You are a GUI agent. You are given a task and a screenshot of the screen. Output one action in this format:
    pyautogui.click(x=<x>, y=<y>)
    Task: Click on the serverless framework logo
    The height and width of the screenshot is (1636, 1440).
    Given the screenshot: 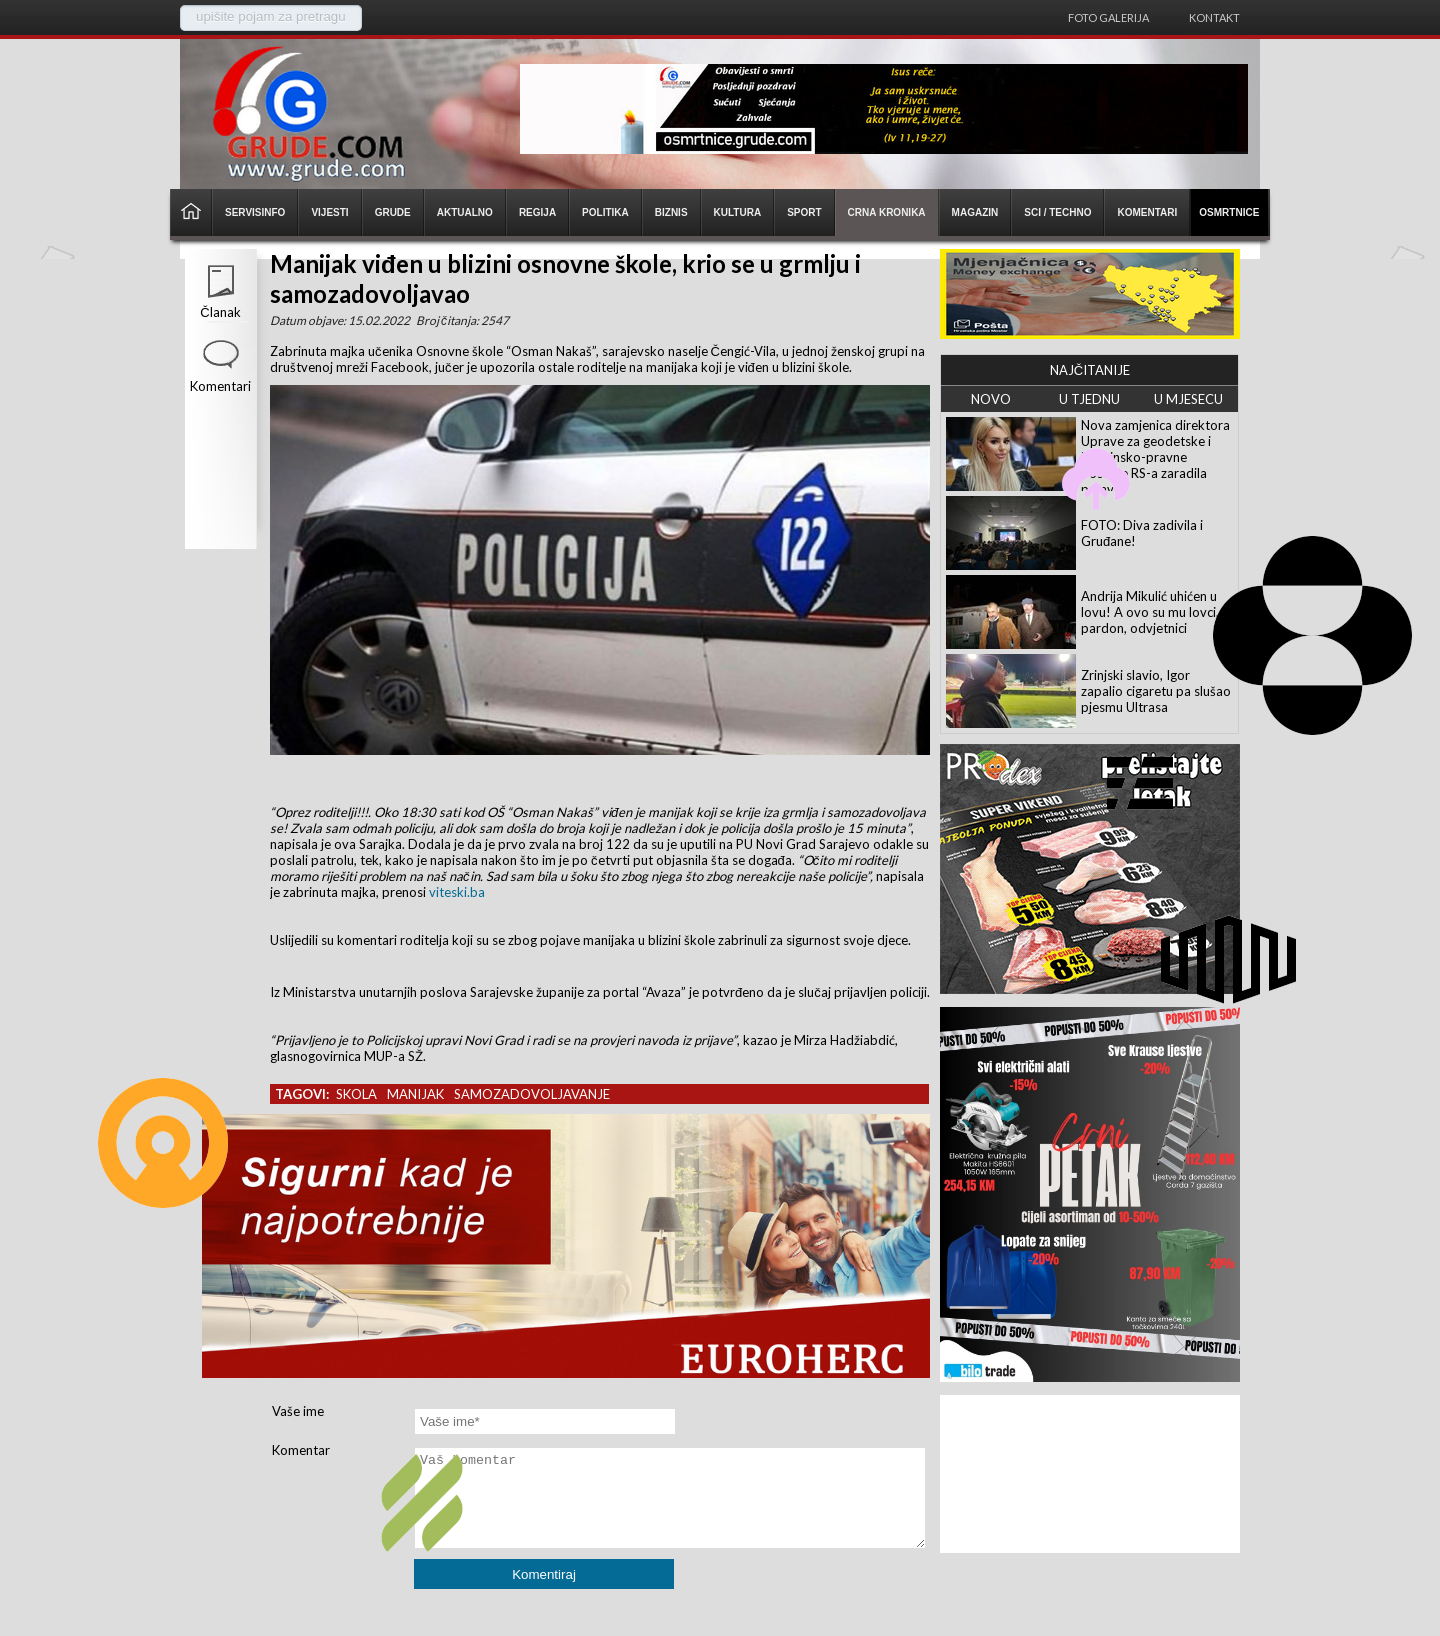 What is the action you would take?
    pyautogui.click(x=1140, y=783)
    